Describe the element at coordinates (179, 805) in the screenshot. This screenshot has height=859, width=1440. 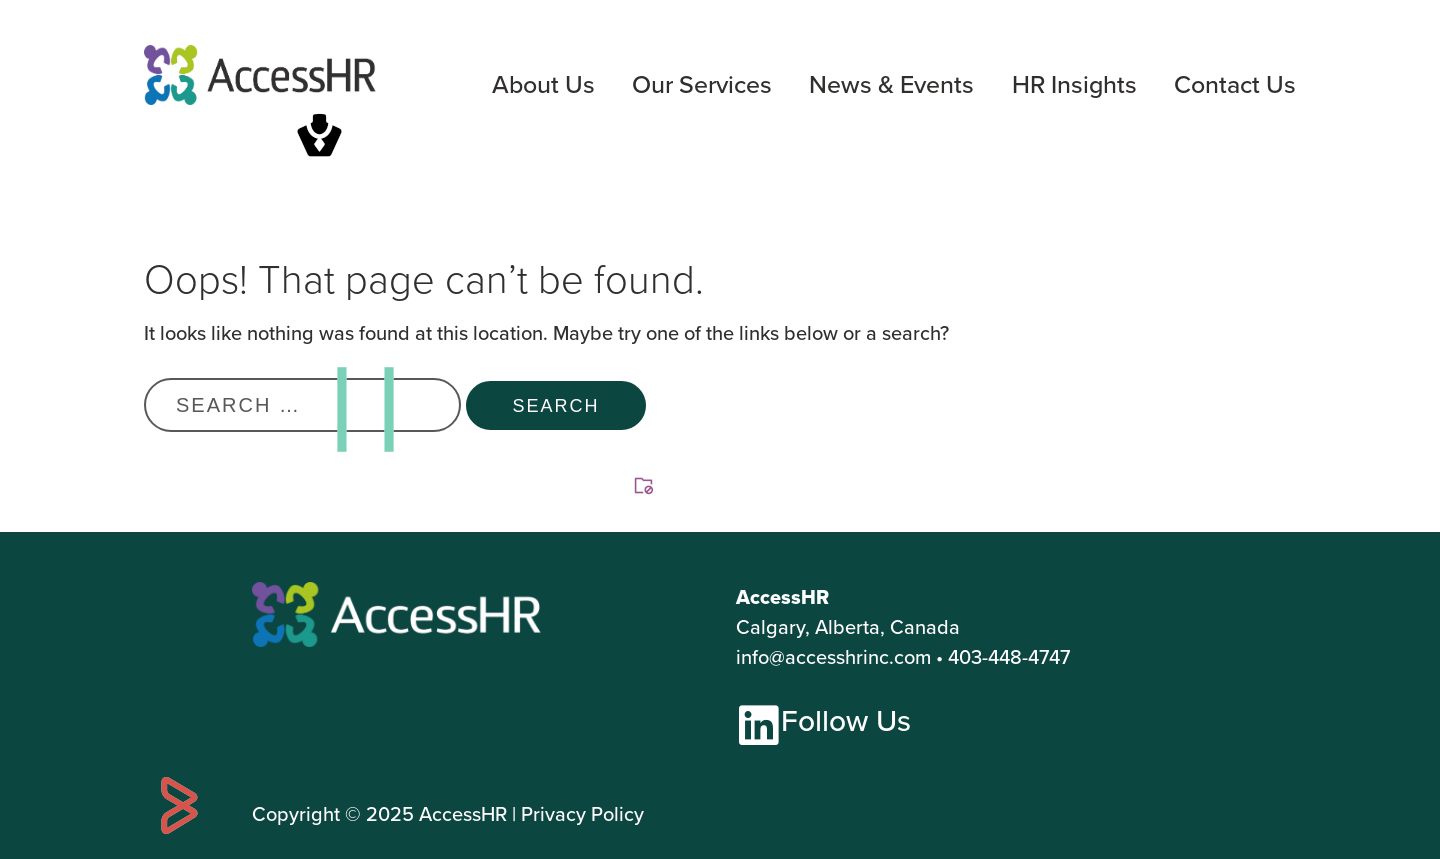
I see `BMC Software company logo` at that location.